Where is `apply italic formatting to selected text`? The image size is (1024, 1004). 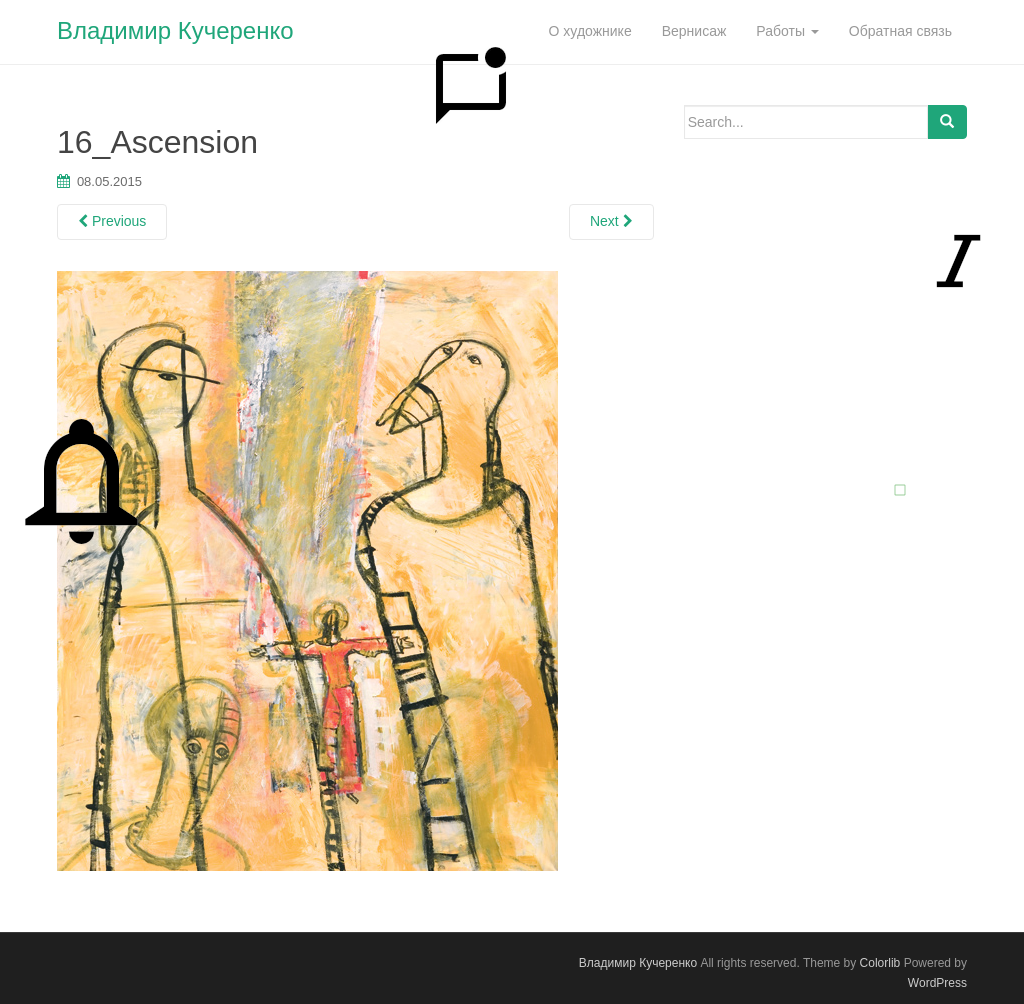 apply italic formatting to selected text is located at coordinates (960, 261).